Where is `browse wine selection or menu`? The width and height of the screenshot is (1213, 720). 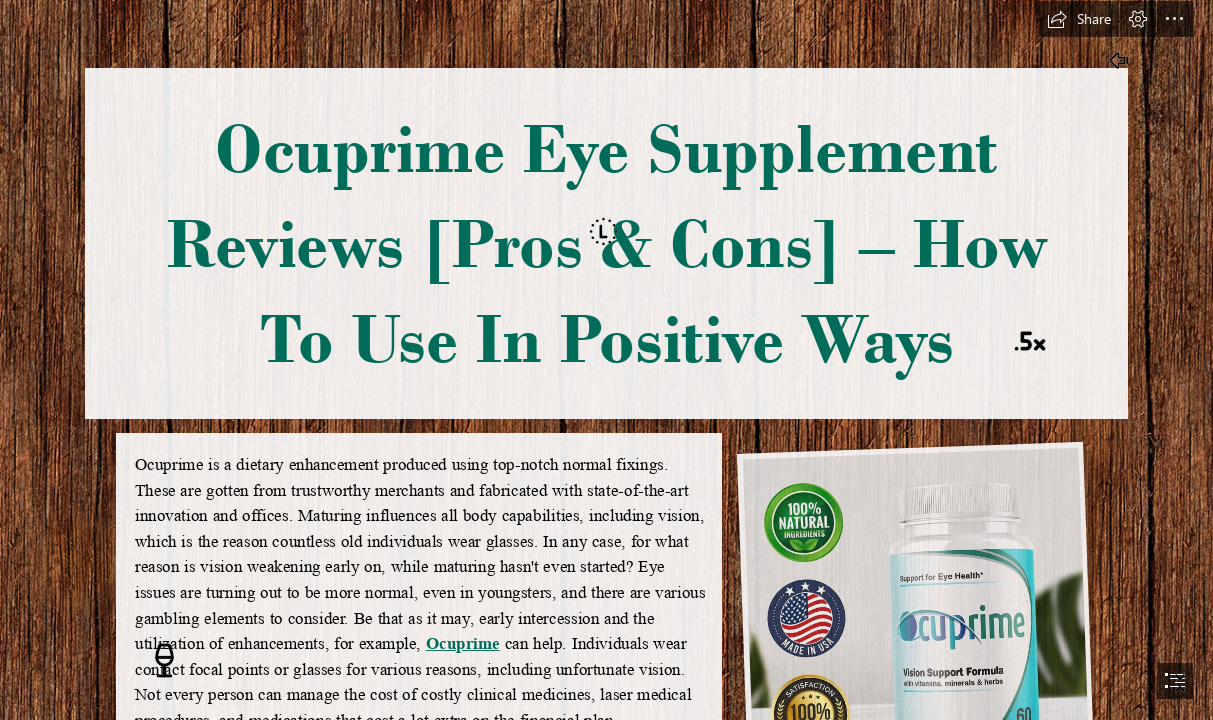
browse wine selection or menu is located at coordinates (164, 660).